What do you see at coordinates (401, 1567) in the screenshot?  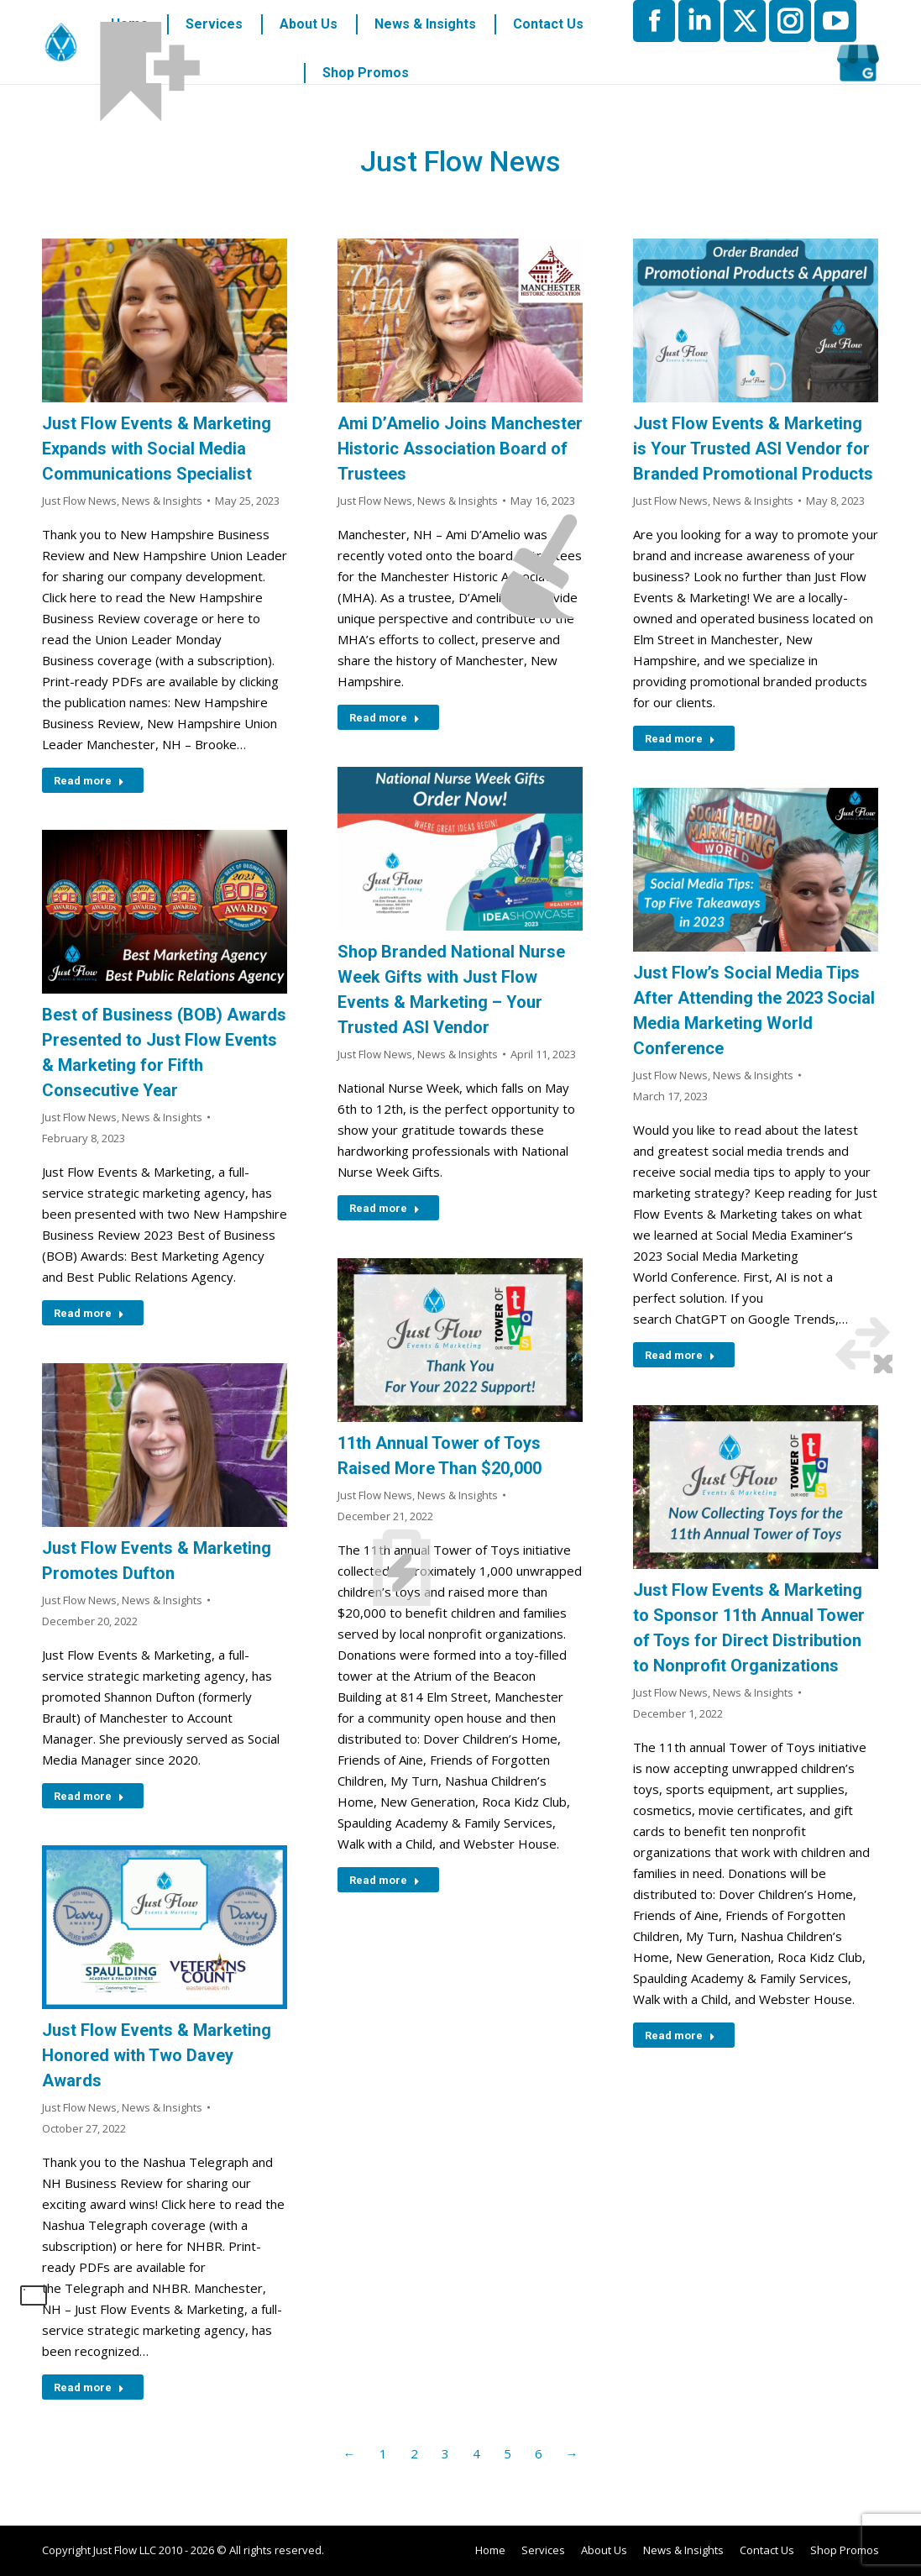 I see `indicates battery is fully charged` at bounding box center [401, 1567].